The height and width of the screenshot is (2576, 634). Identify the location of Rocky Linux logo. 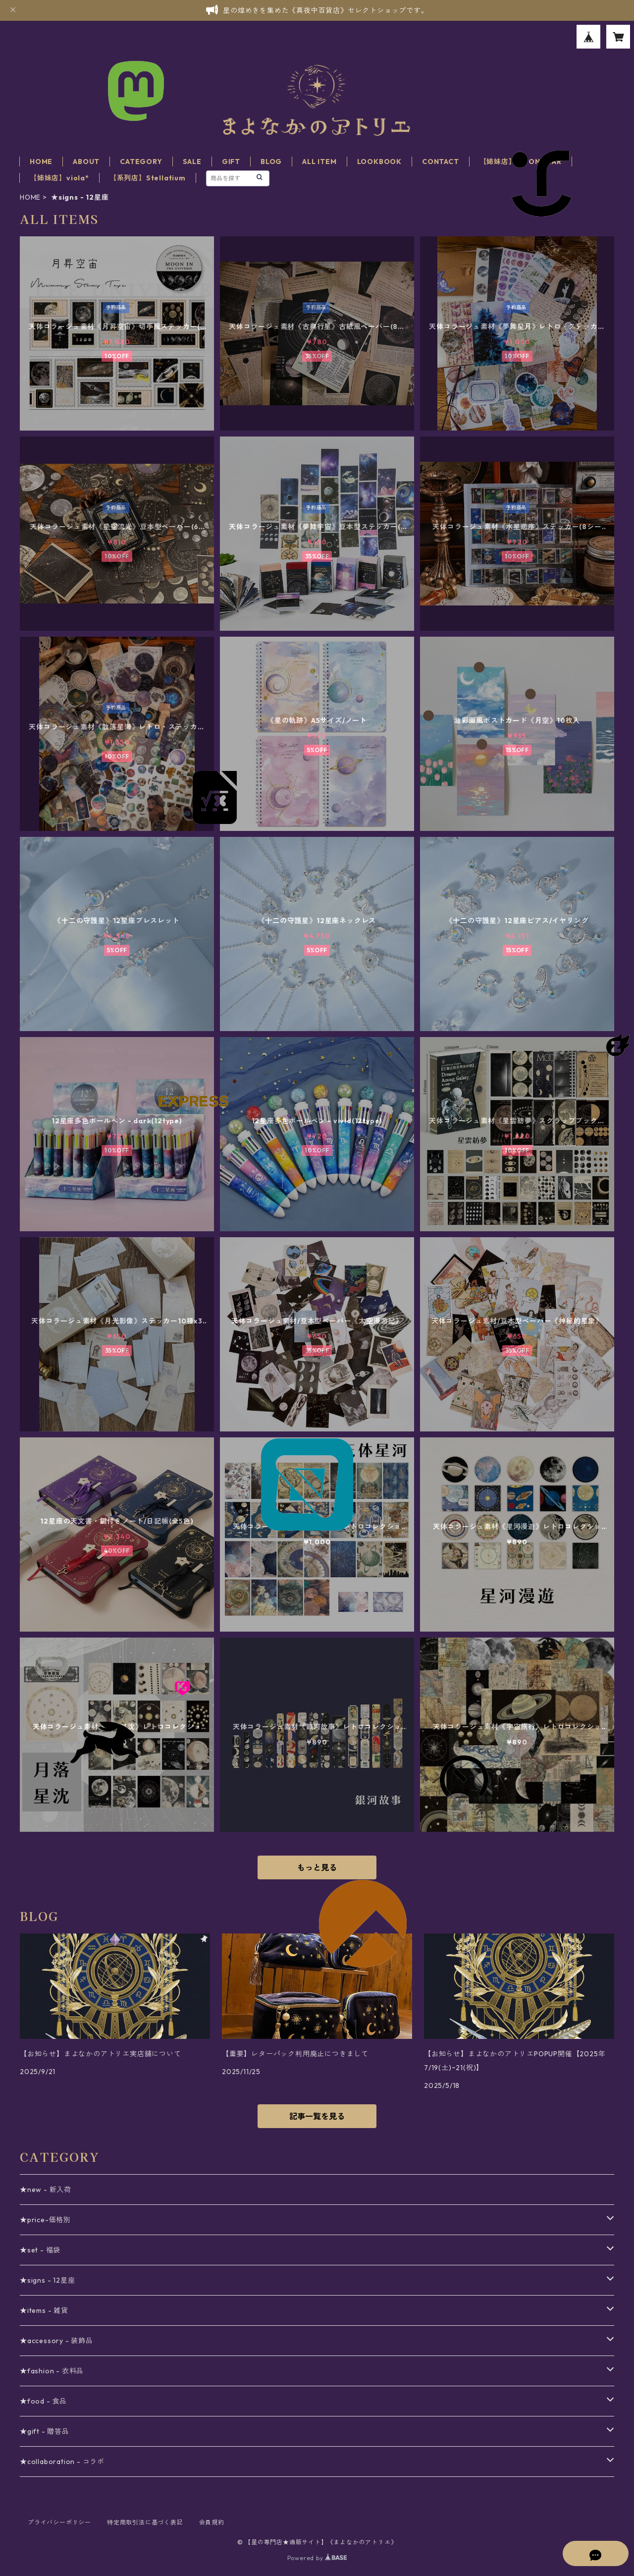
(363, 1923).